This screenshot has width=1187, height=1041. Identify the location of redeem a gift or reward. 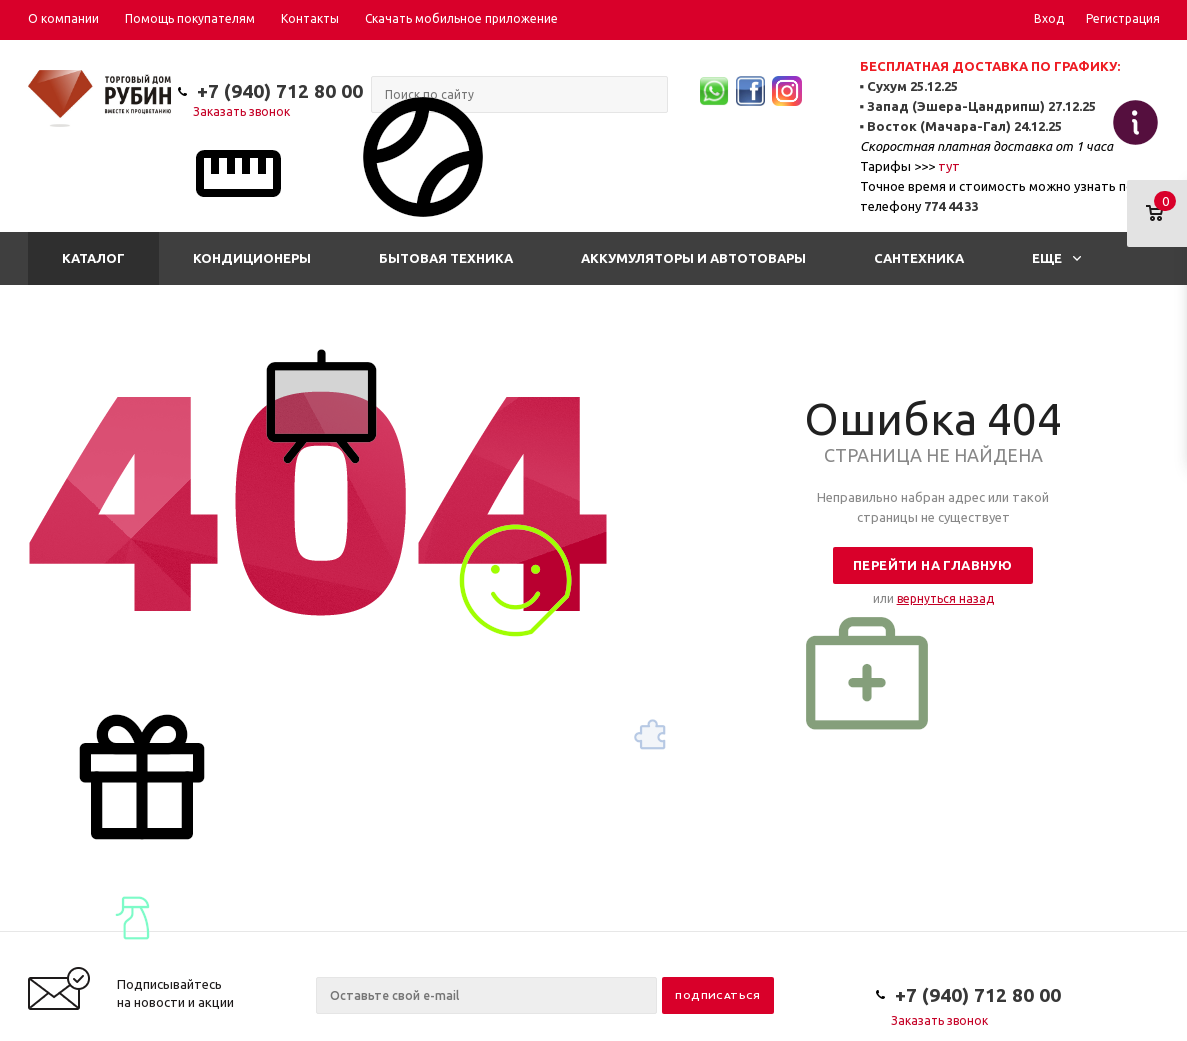
(142, 777).